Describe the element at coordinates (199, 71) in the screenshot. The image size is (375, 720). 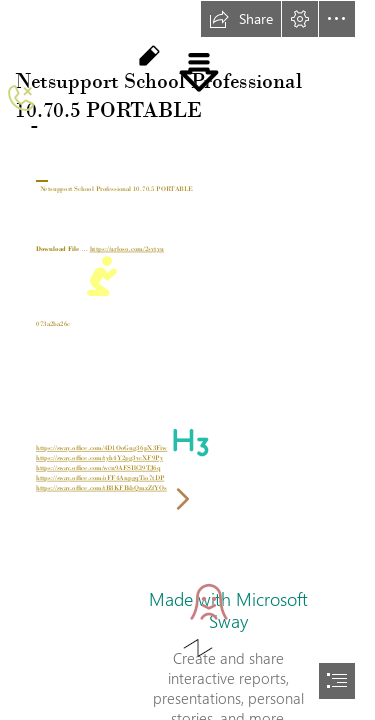
I see `download file or content` at that location.